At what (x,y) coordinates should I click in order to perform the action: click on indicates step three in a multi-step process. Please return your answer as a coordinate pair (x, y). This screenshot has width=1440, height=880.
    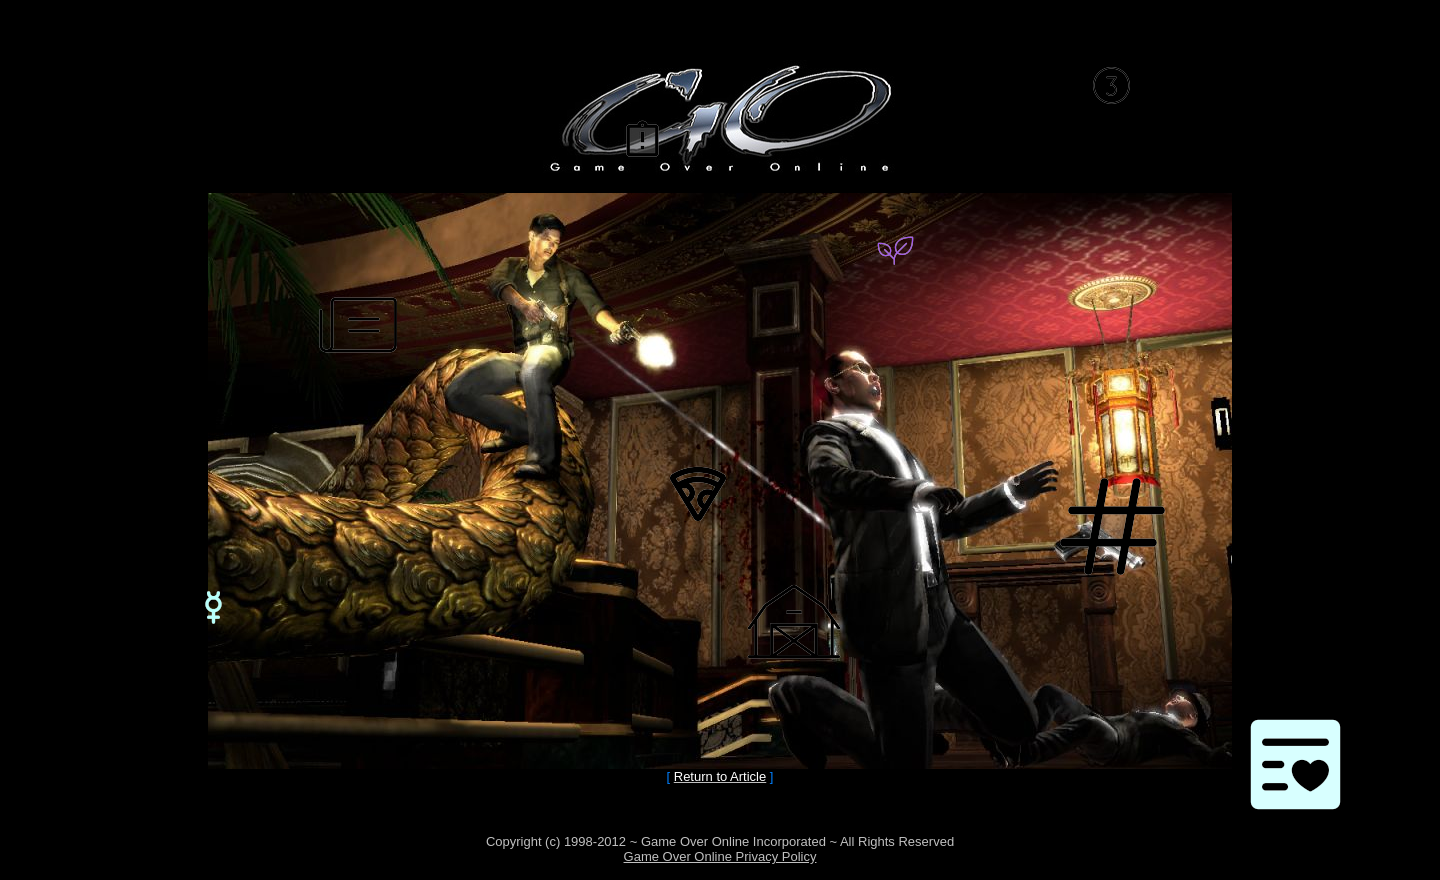
    Looking at the image, I should click on (1111, 85).